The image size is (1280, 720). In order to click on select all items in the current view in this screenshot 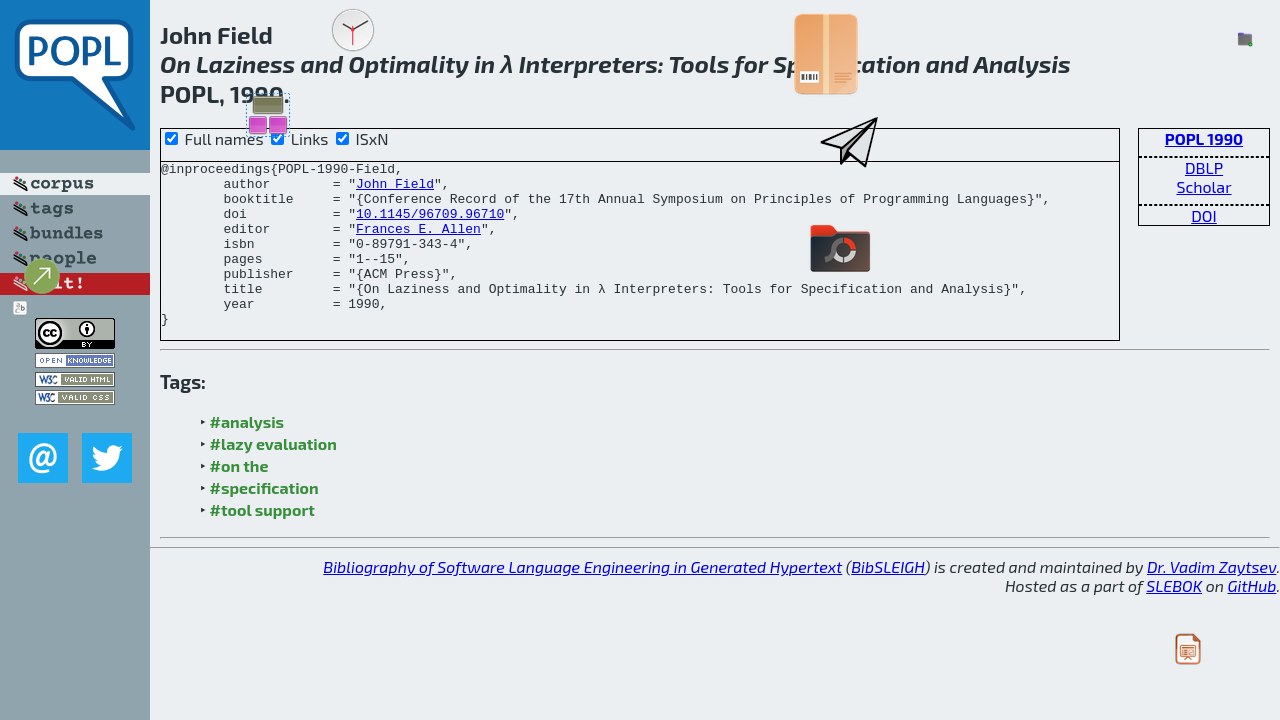, I will do `click(268, 115)`.